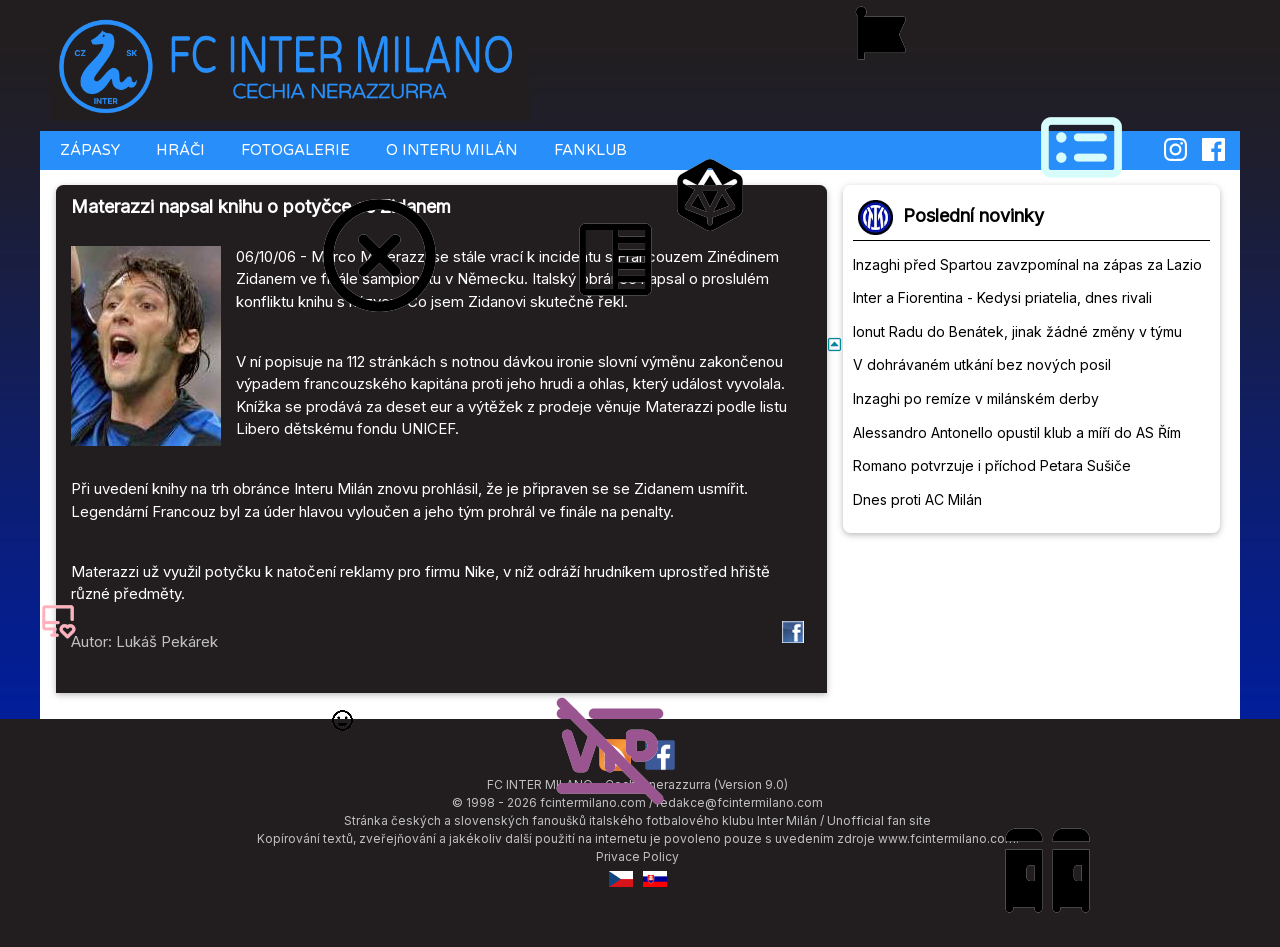 Image resolution: width=1280 pixels, height=947 pixels. I want to click on expand content upward, so click(834, 344).